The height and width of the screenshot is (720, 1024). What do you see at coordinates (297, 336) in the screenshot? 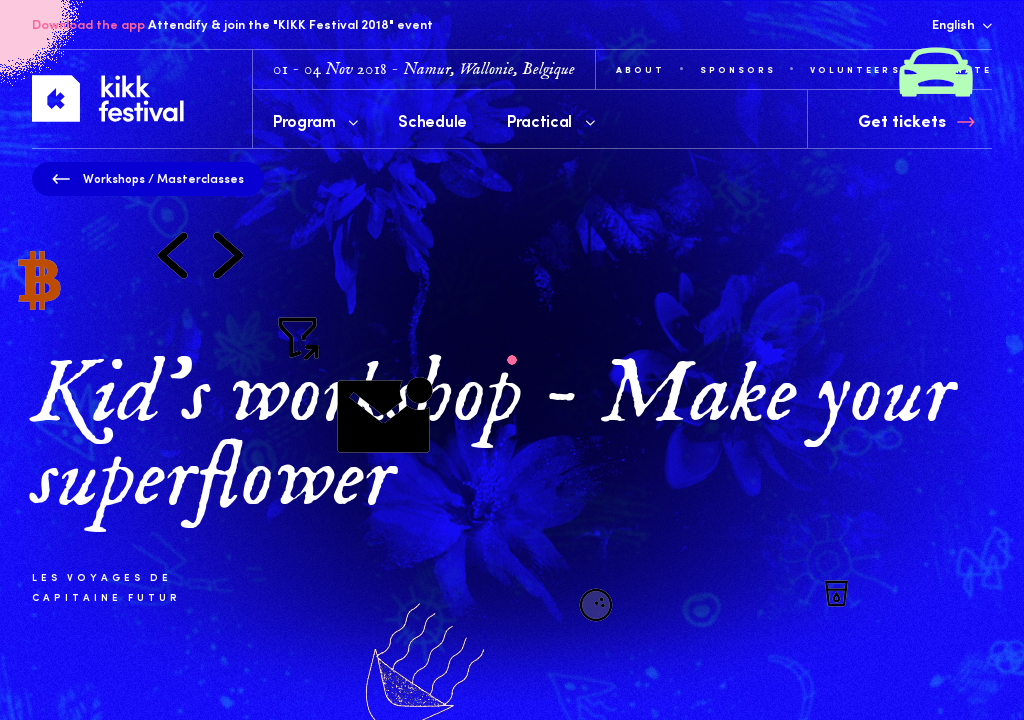
I see `share current filter settings` at bounding box center [297, 336].